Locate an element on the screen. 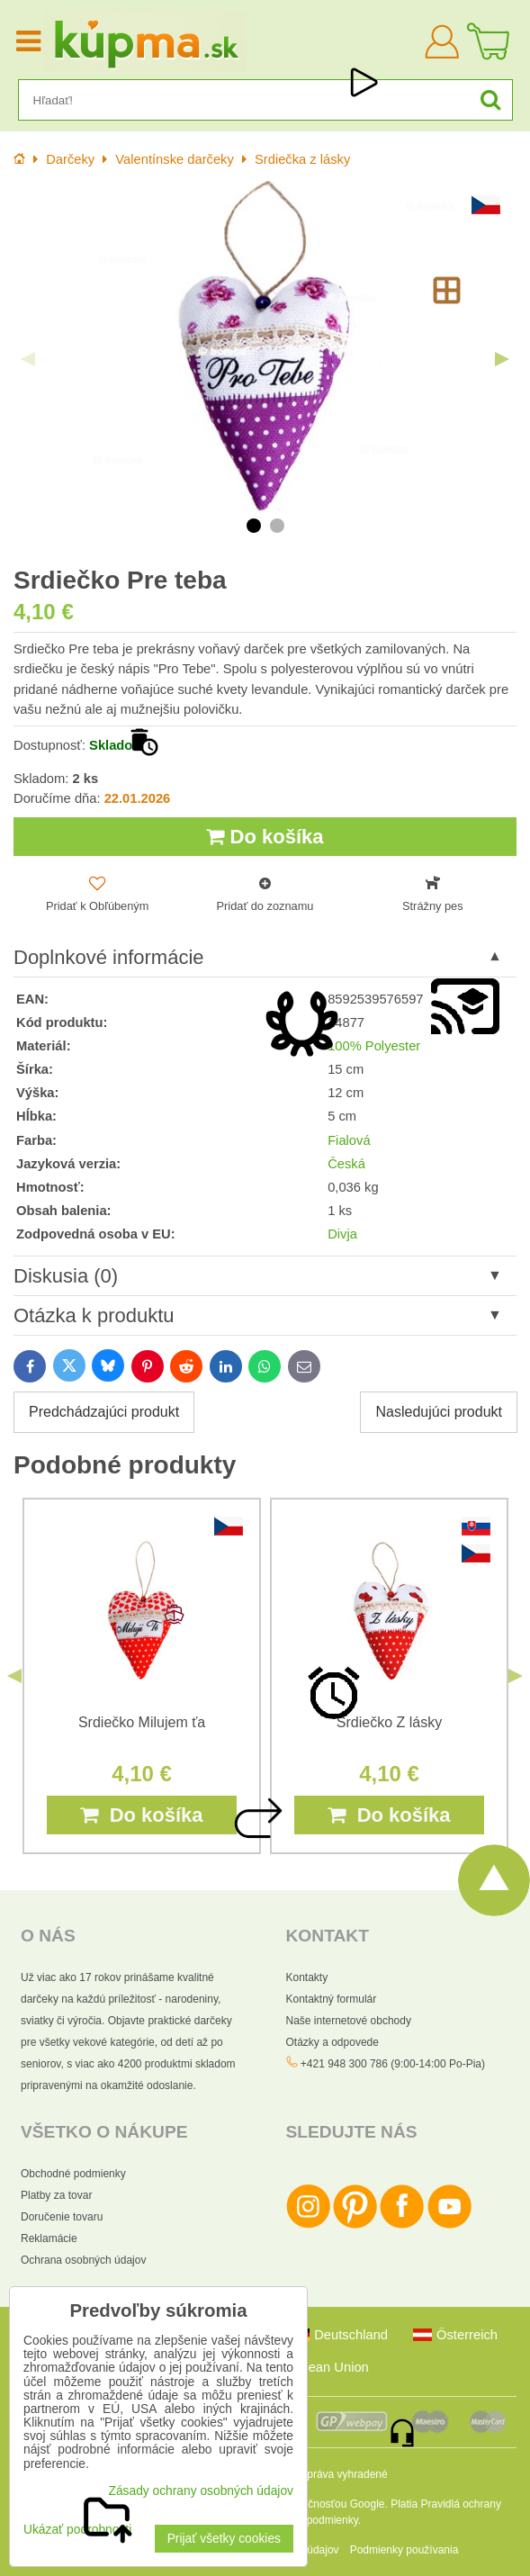 The width and height of the screenshot is (530, 2576). play media or video content is located at coordinates (364, 82).